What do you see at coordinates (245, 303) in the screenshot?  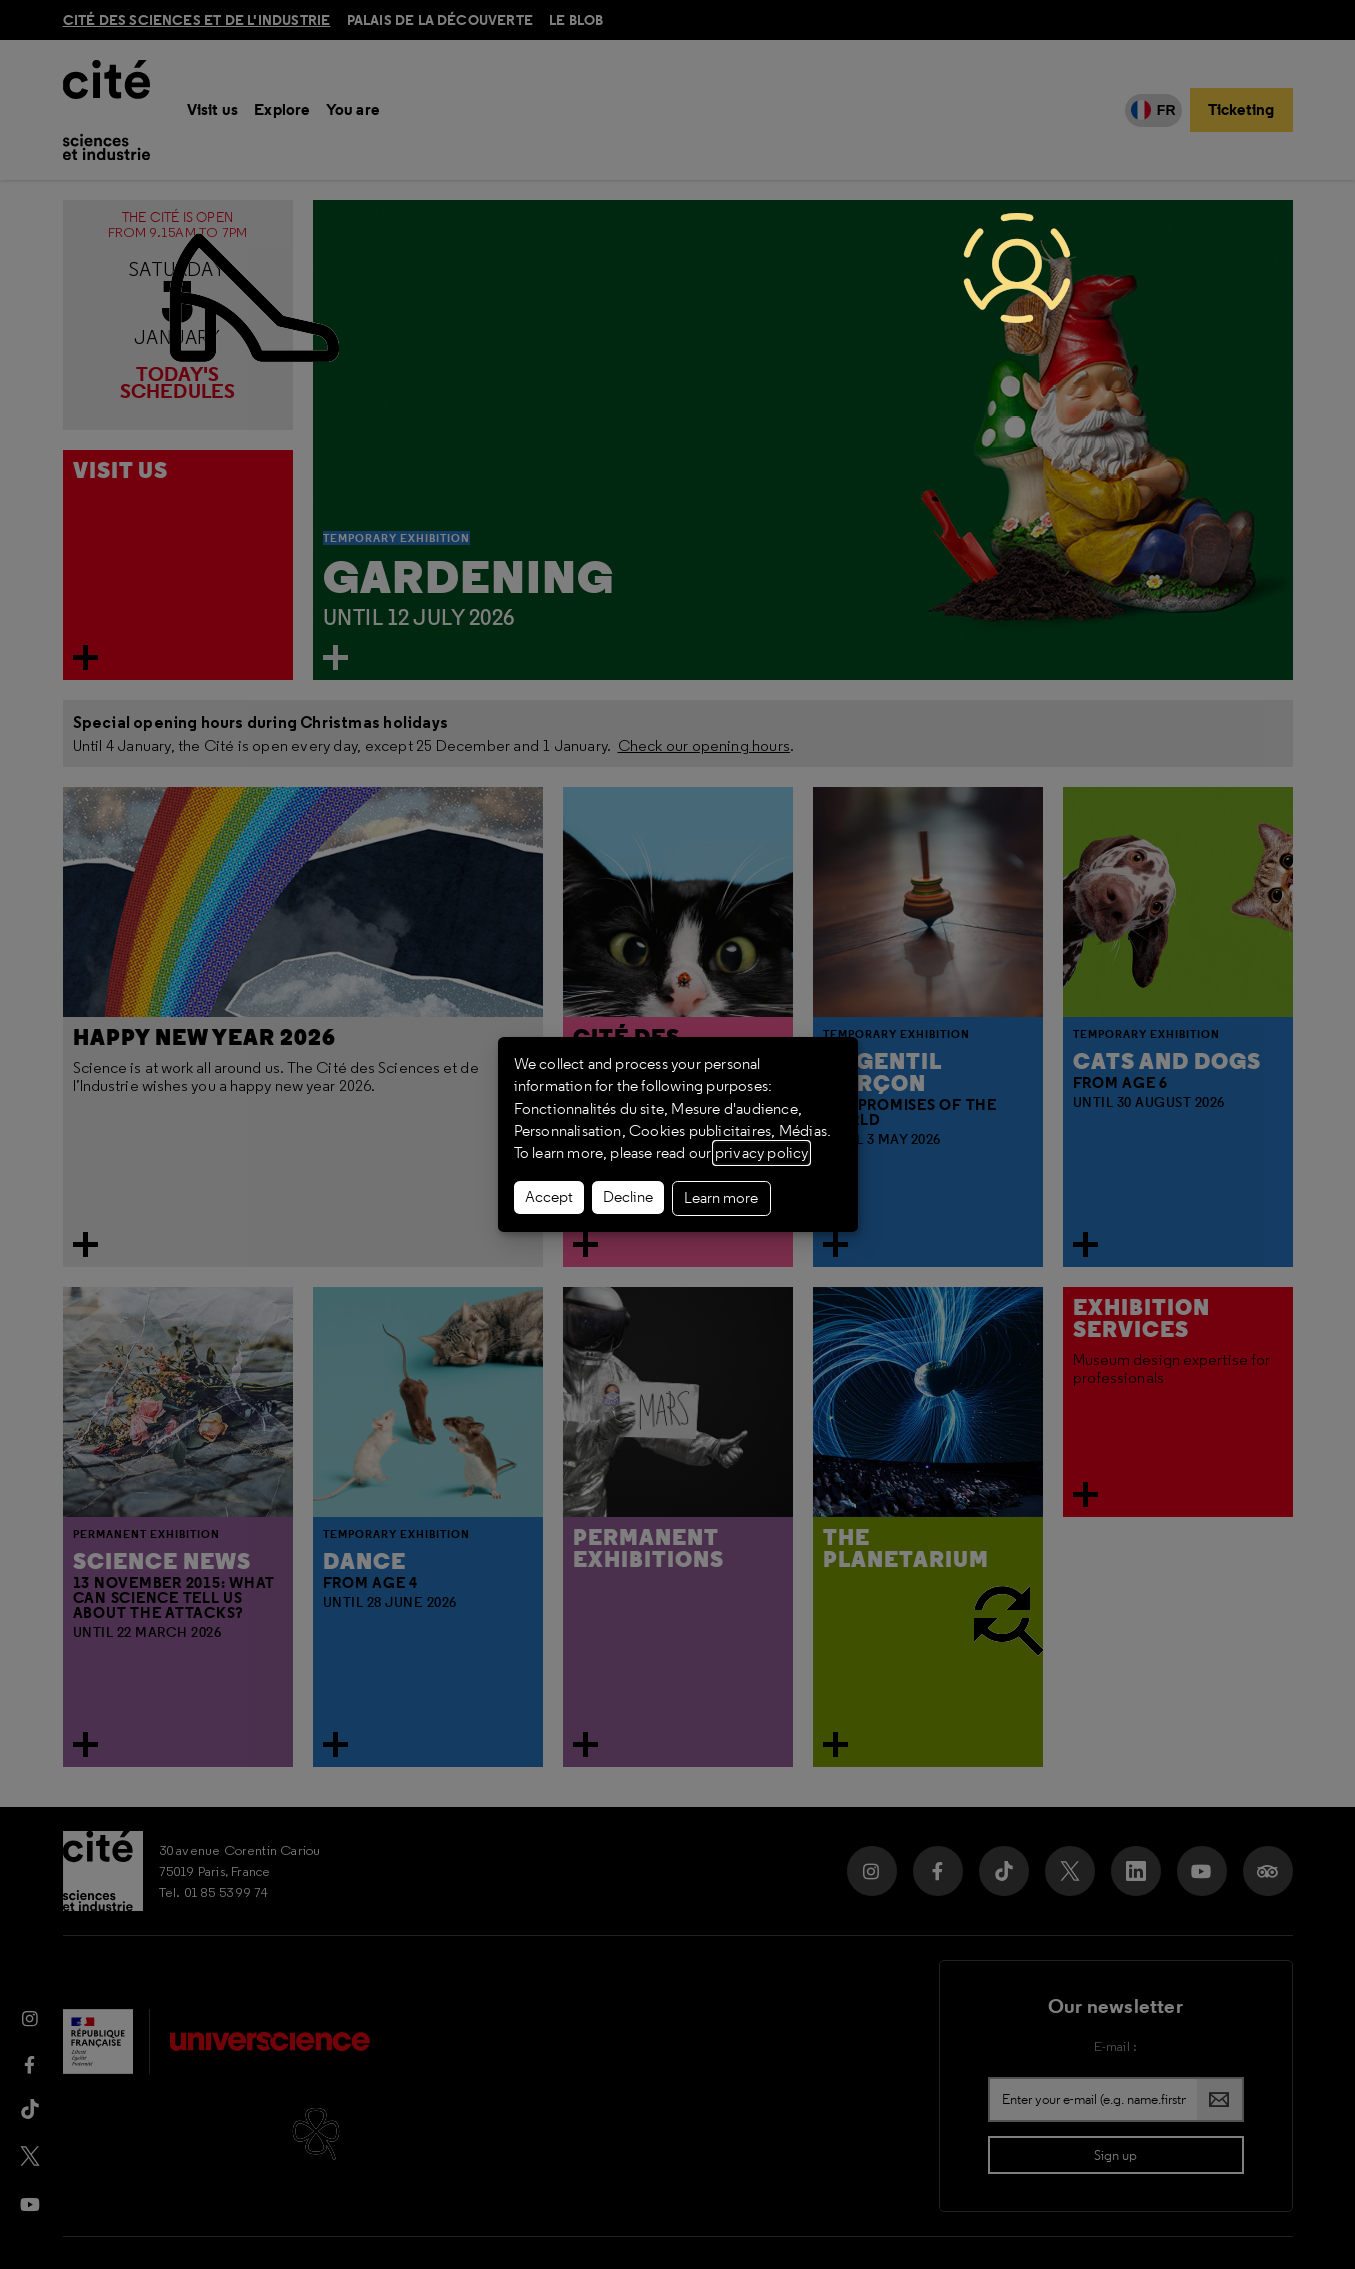 I see `browse women's footwear category` at bounding box center [245, 303].